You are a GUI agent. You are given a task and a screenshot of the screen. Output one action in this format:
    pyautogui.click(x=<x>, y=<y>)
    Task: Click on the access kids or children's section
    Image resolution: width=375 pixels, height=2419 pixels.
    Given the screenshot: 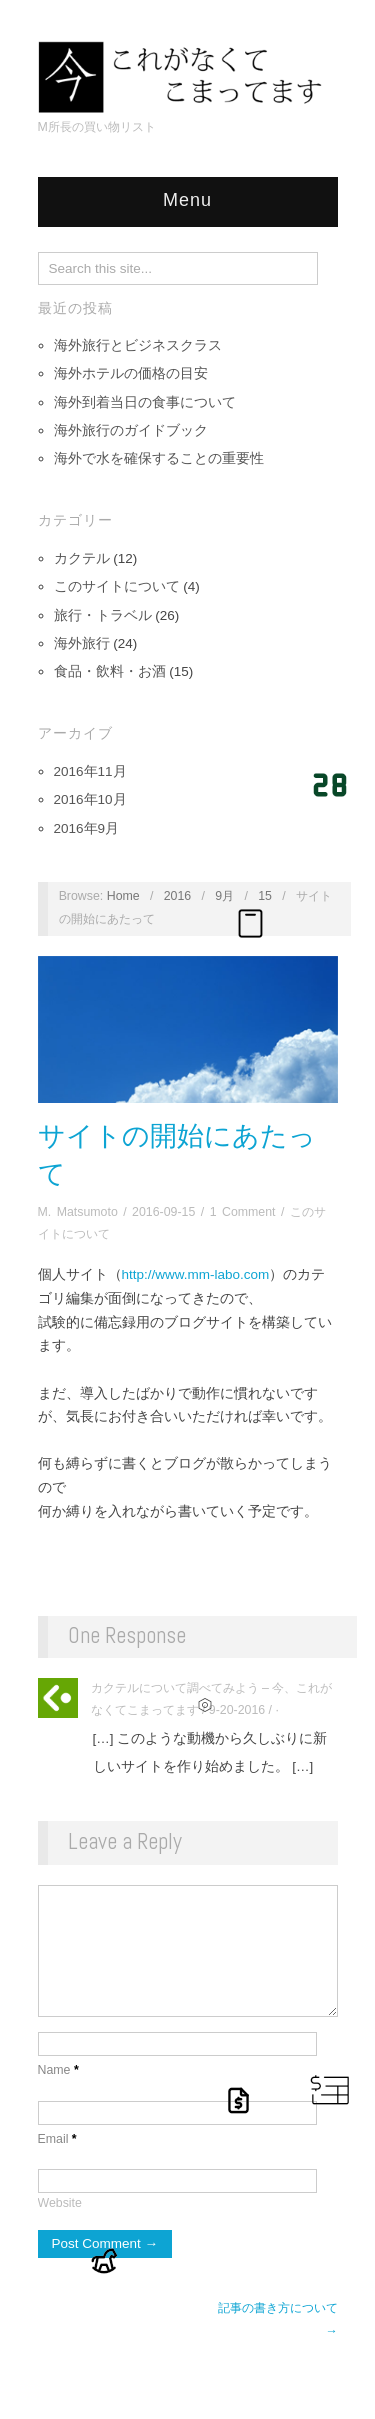 What is the action you would take?
    pyautogui.click(x=104, y=2261)
    